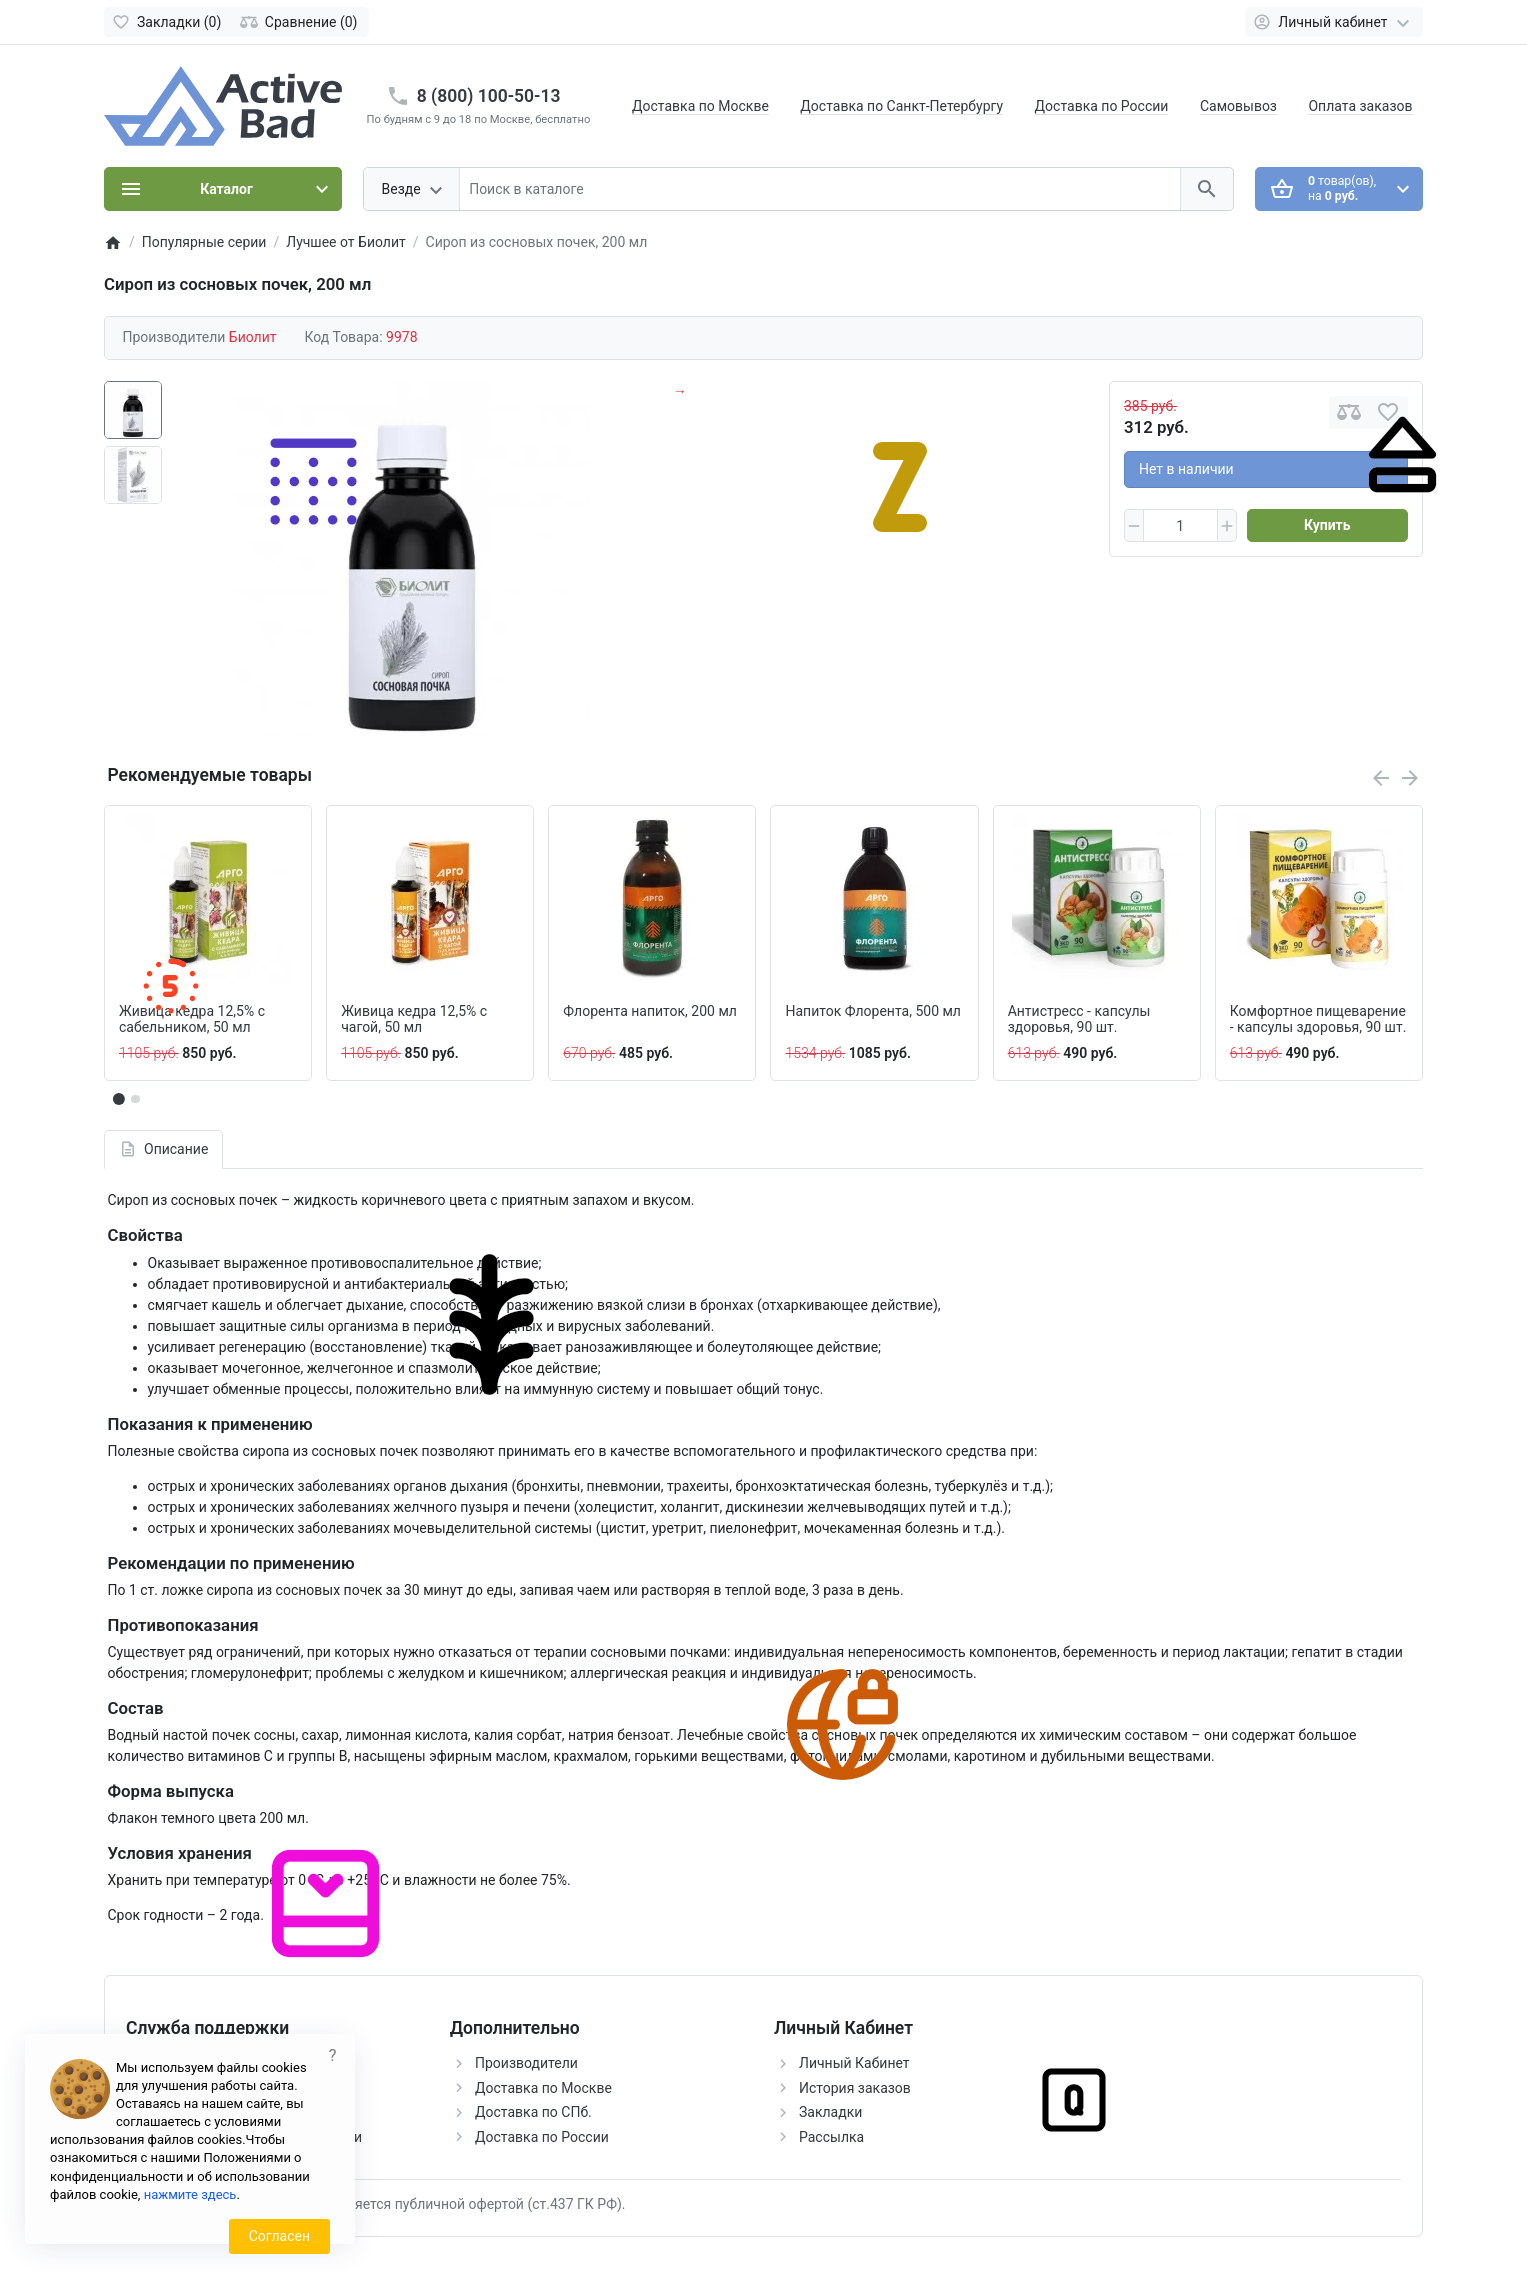  What do you see at coordinates (313, 481) in the screenshot?
I see `apply border to top edge of cell or element` at bounding box center [313, 481].